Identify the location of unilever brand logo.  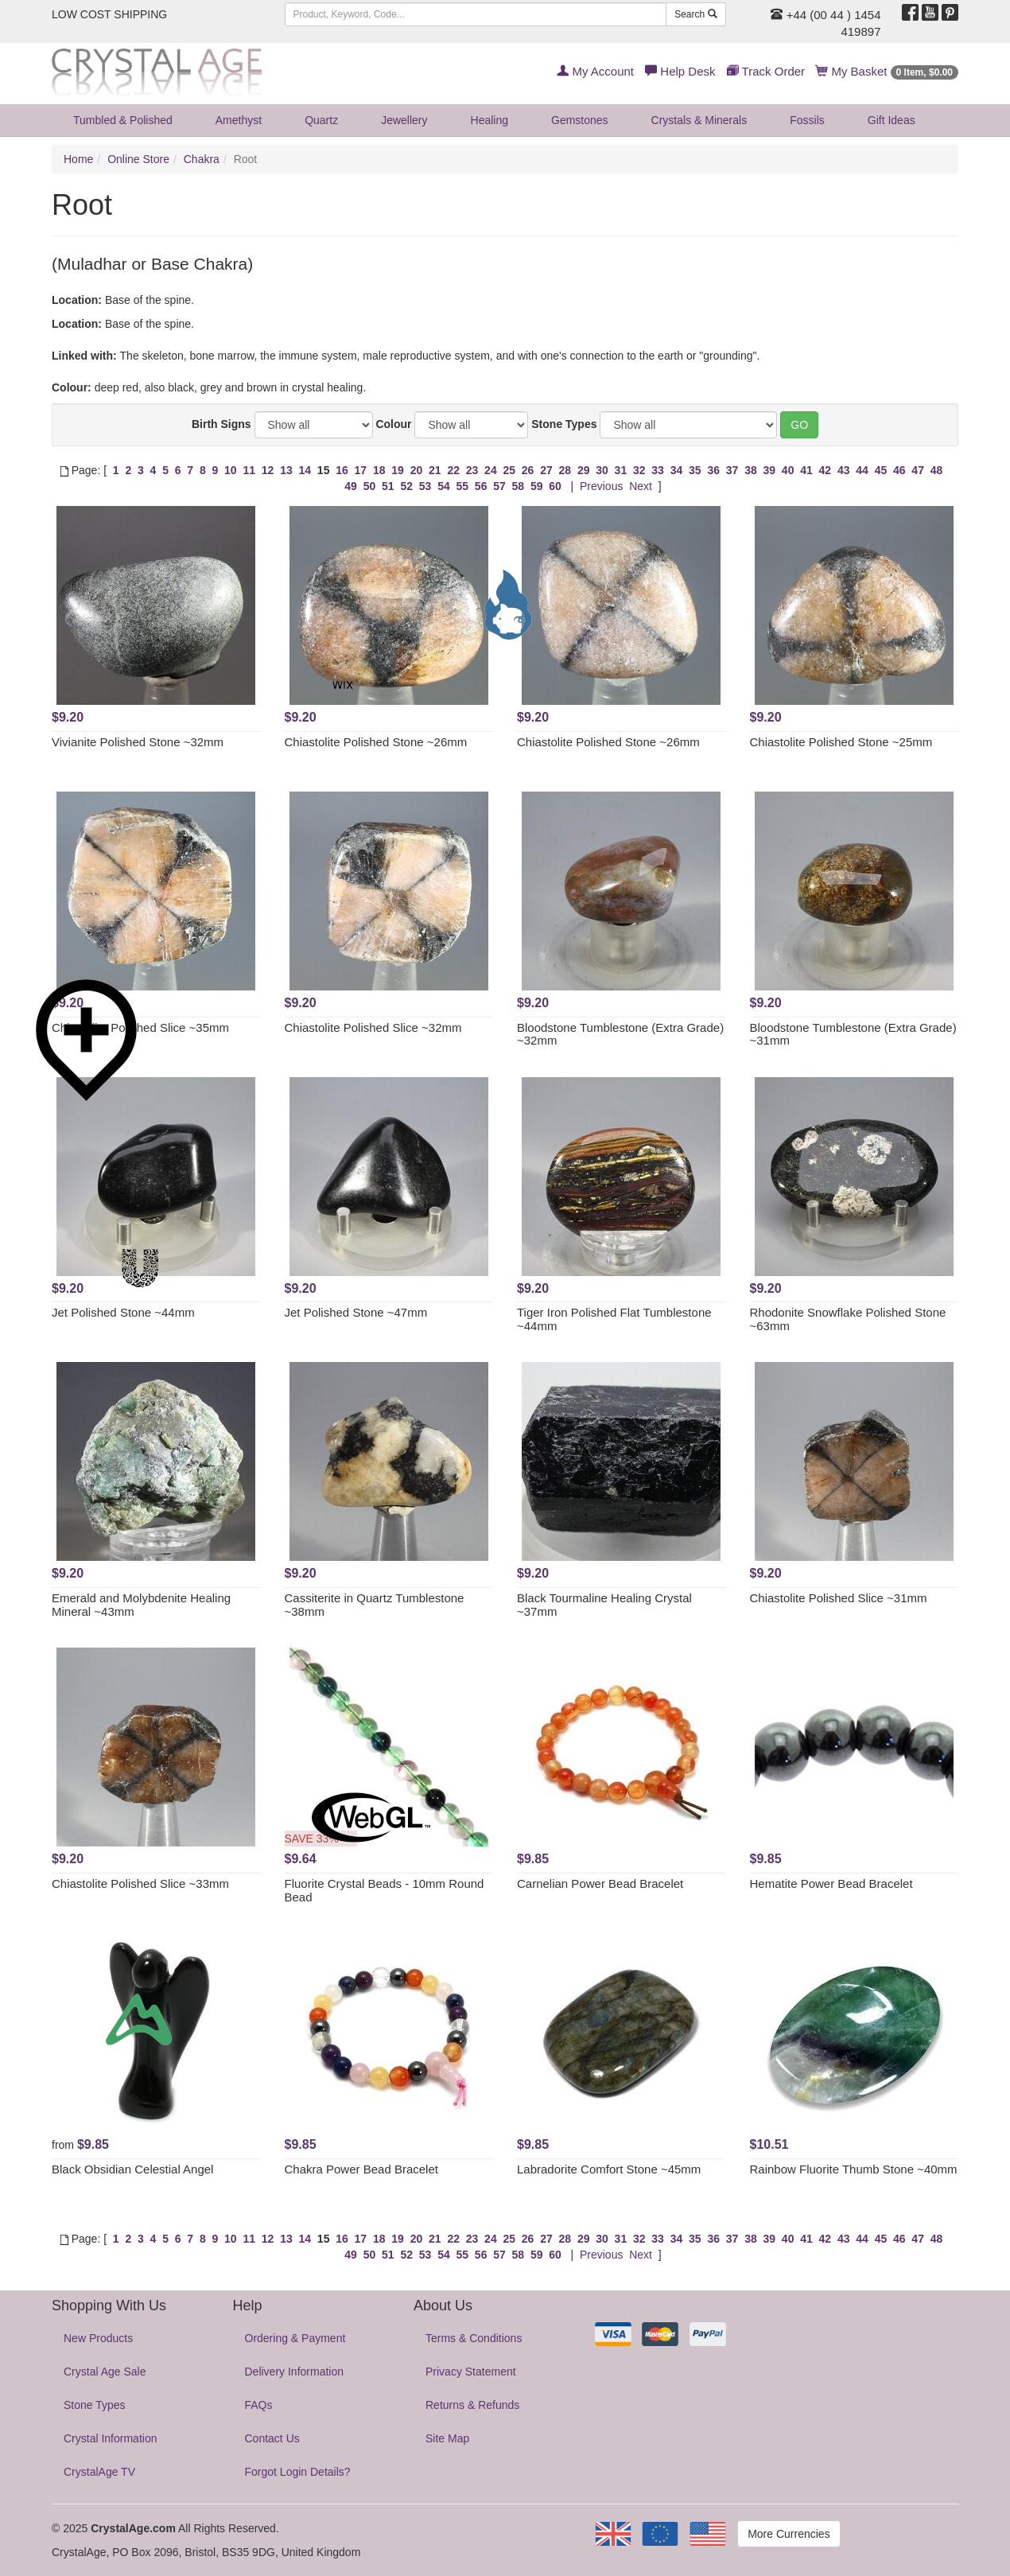
(140, 1268).